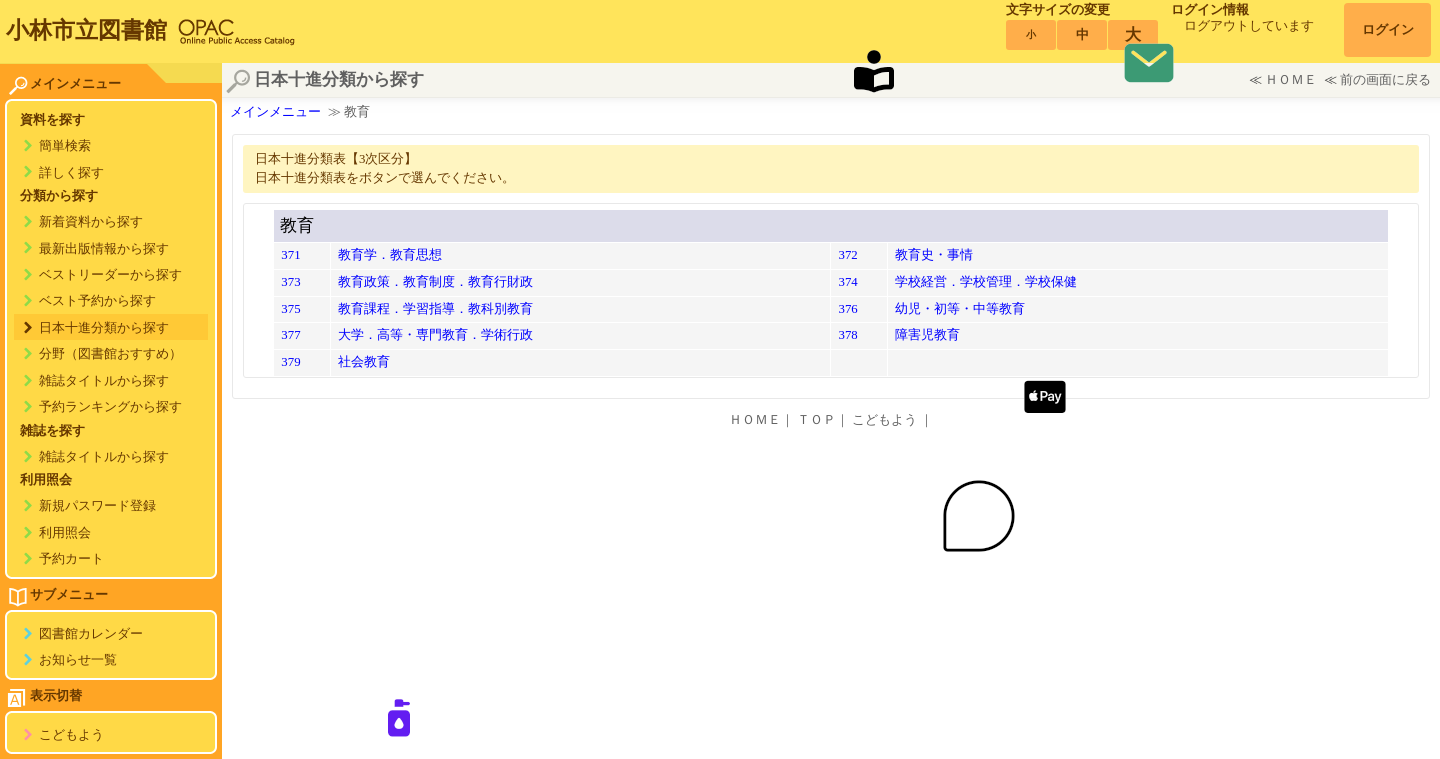  Describe the element at coordinates (977, 517) in the screenshot. I see `open chat or messaging` at that location.